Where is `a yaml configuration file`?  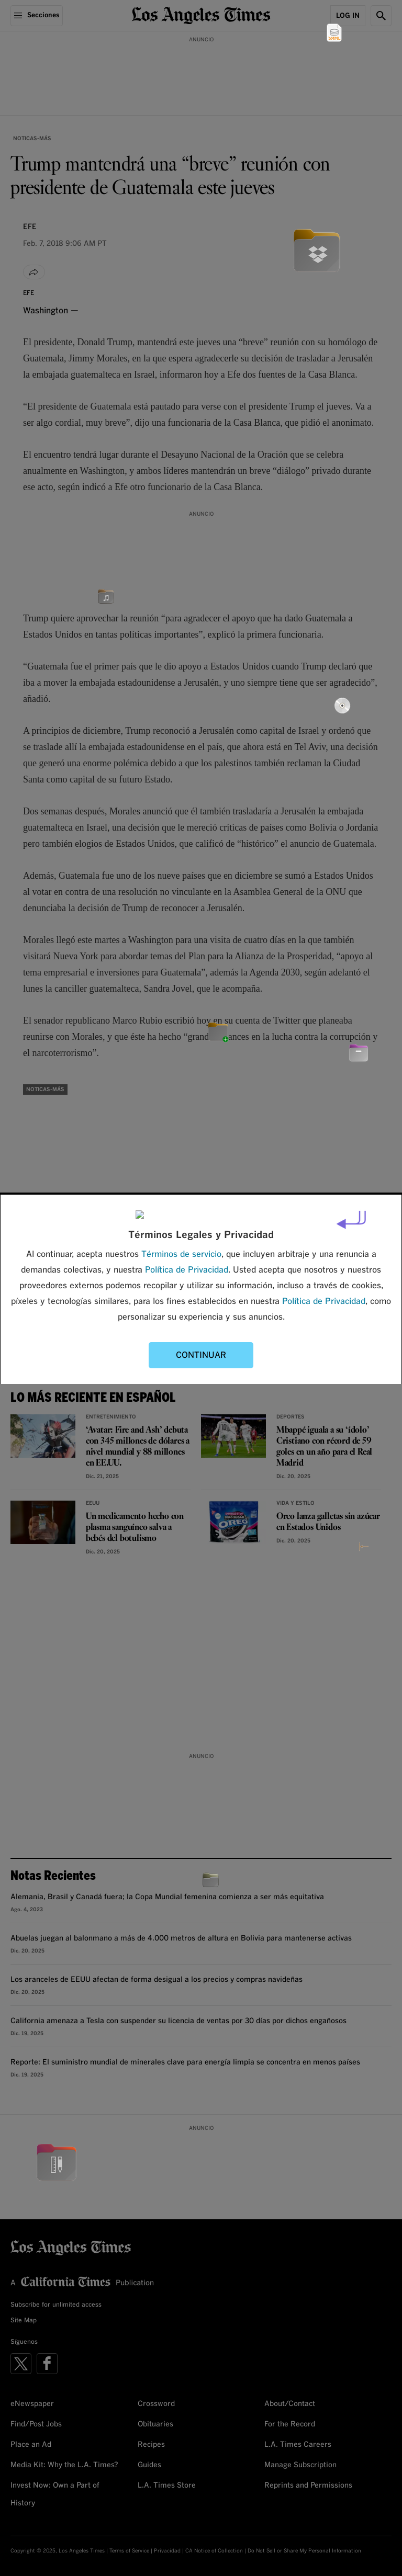 a yaml configuration file is located at coordinates (334, 32).